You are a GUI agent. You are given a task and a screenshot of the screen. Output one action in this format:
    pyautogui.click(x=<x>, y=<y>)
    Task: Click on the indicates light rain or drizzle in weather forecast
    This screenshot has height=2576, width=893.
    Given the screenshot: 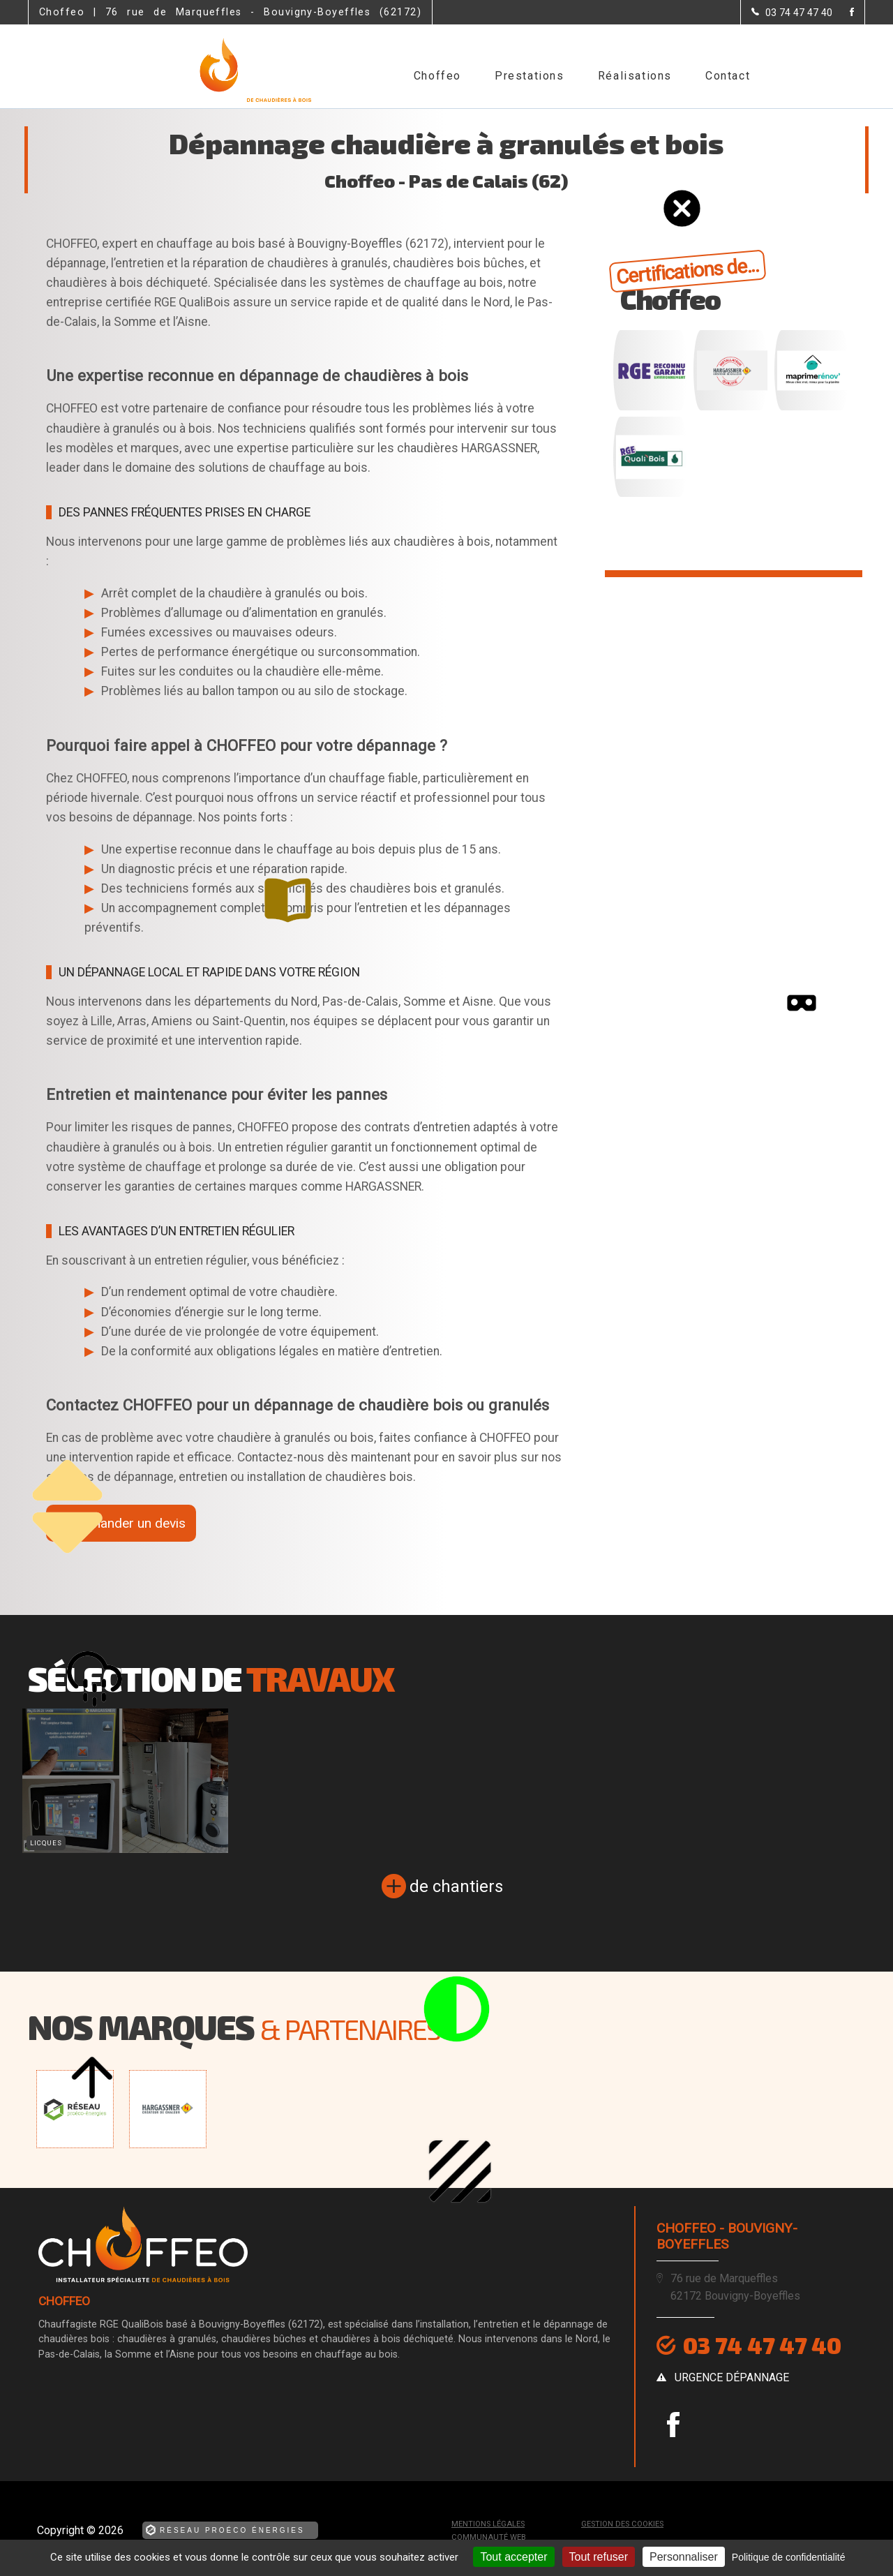 What is the action you would take?
    pyautogui.click(x=94, y=1678)
    